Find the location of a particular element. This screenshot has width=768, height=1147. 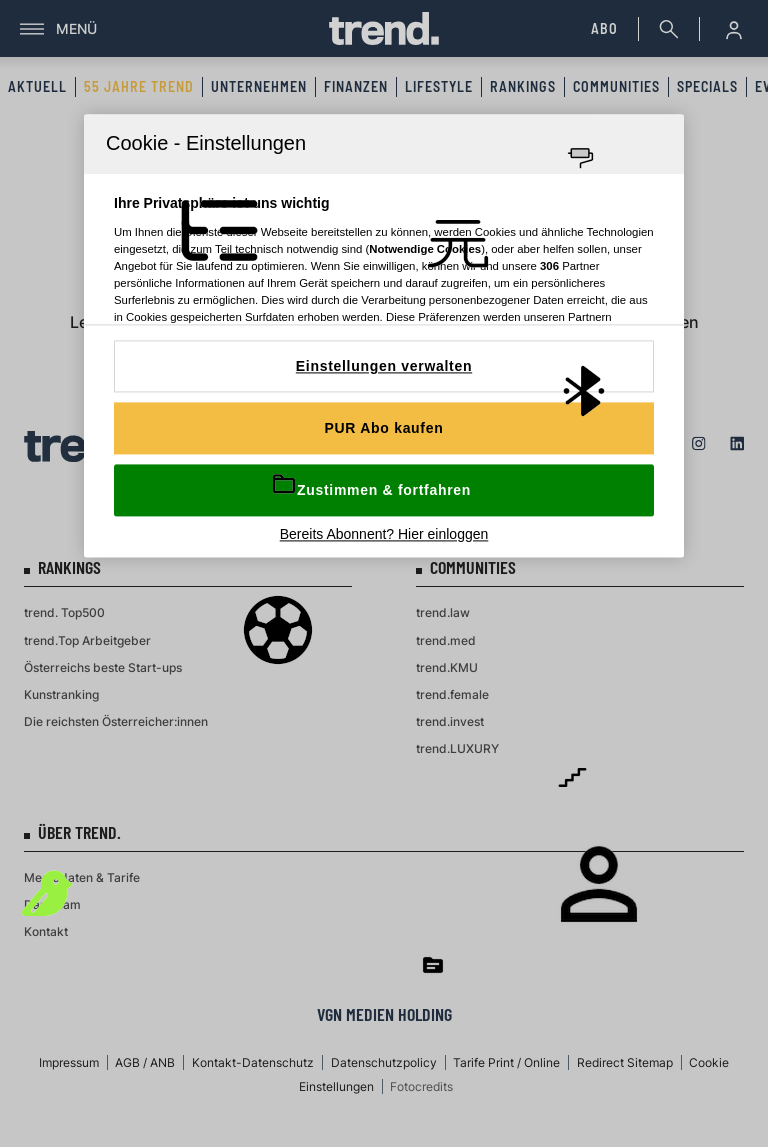

view steps or stairs in a building map is located at coordinates (572, 777).